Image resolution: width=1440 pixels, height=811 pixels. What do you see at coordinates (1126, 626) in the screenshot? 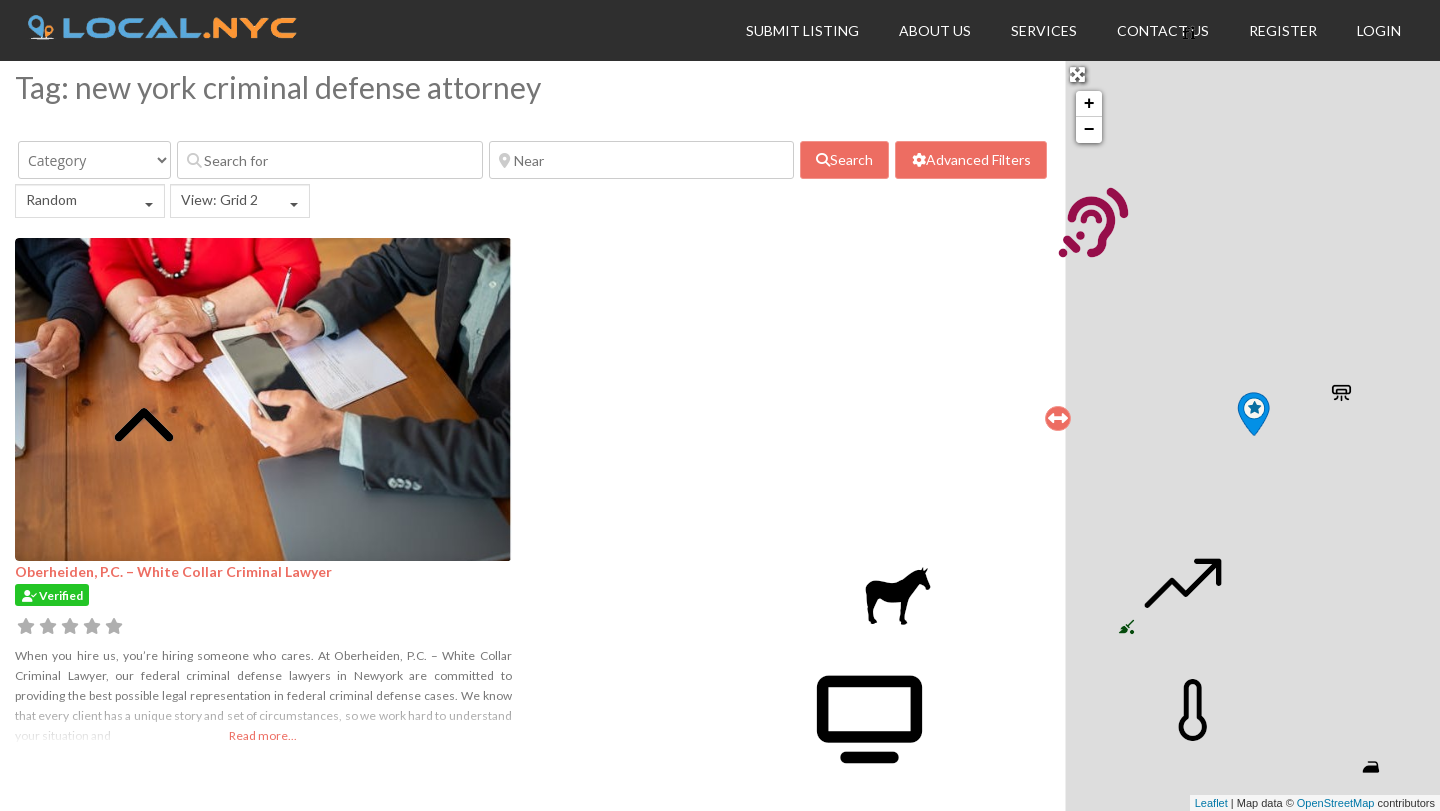
I see `access quidditch or broomstick-related games` at bounding box center [1126, 626].